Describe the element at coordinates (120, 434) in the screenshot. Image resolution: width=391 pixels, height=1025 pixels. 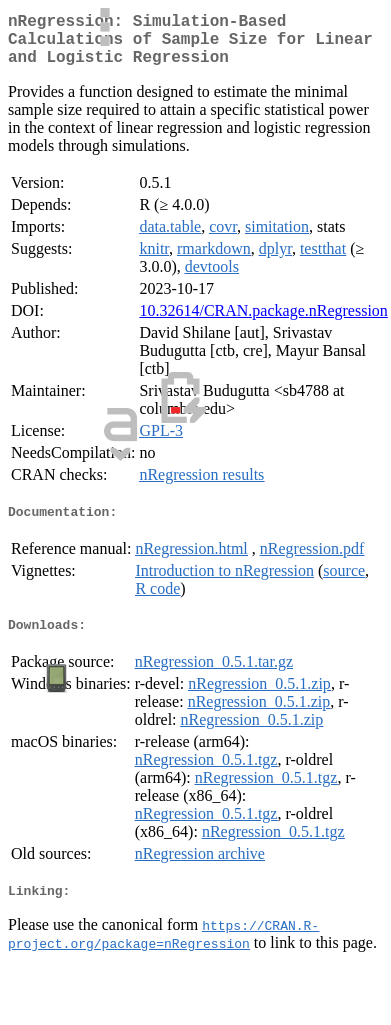
I see `insert text at cursor position` at that location.